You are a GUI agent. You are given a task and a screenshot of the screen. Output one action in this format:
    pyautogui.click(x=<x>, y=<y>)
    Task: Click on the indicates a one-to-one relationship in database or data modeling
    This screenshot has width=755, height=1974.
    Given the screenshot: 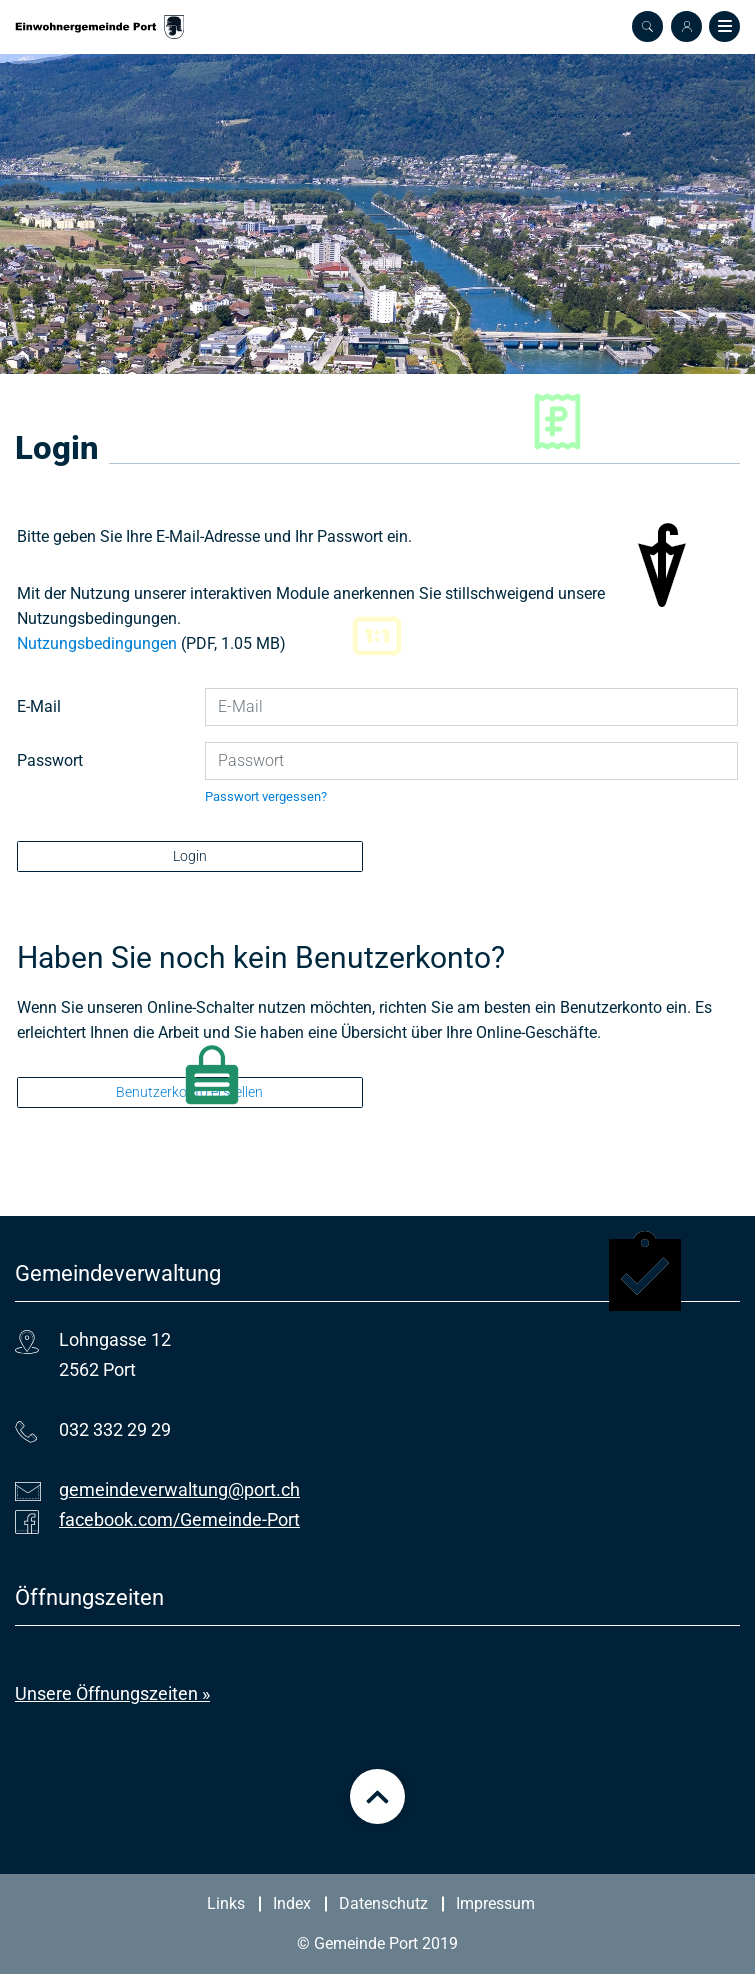 What is the action you would take?
    pyautogui.click(x=377, y=636)
    